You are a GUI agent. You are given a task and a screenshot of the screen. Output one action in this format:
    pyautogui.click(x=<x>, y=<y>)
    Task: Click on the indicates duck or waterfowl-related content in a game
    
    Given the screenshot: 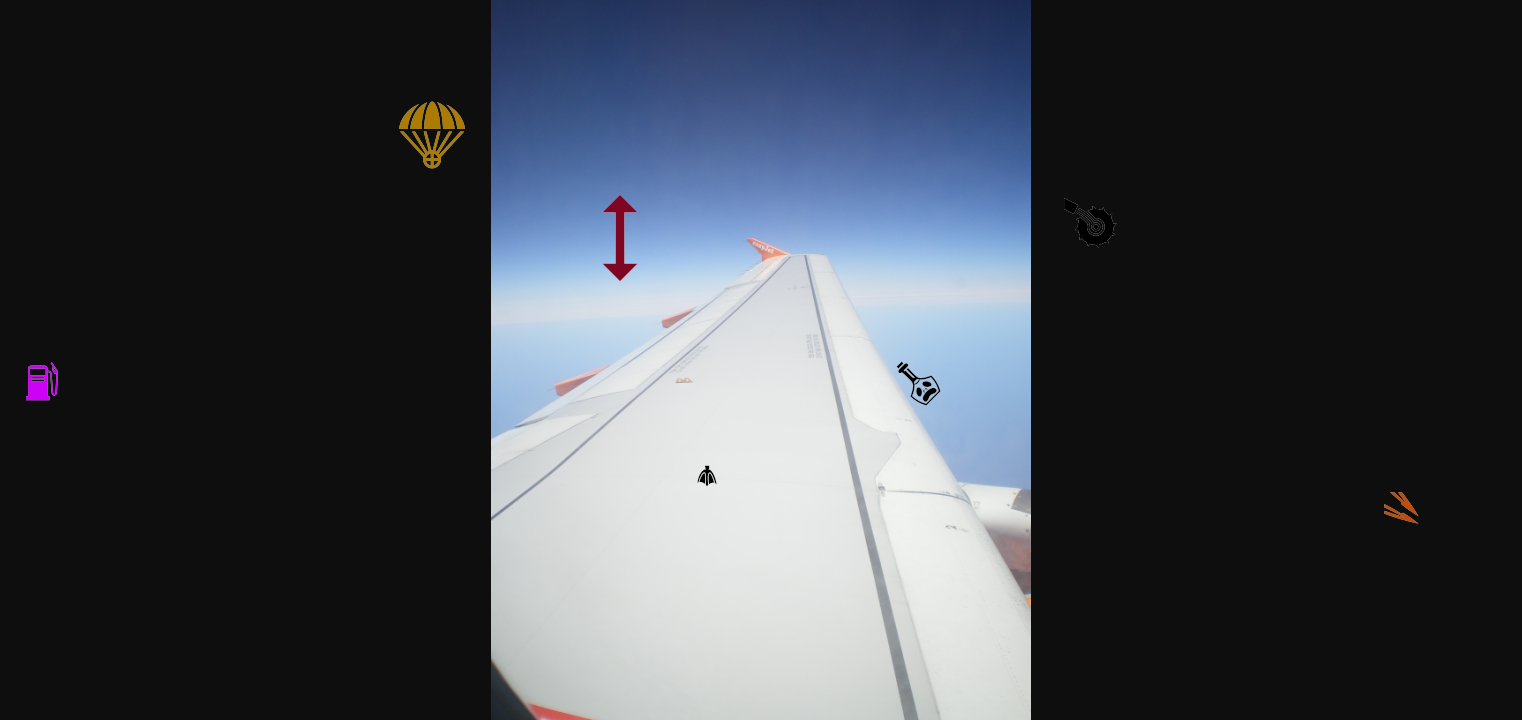 What is the action you would take?
    pyautogui.click(x=707, y=476)
    